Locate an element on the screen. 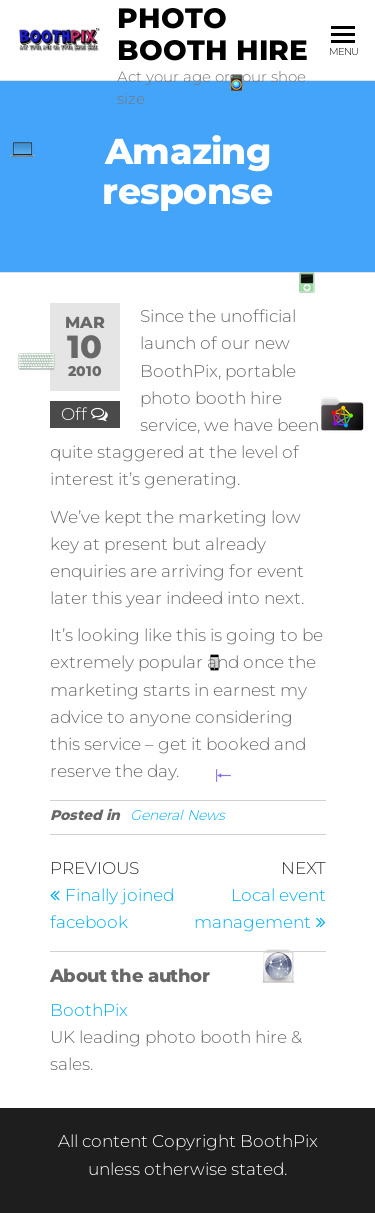 This screenshot has height=1213, width=375. iPod nano device in green is located at coordinates (307, 278).